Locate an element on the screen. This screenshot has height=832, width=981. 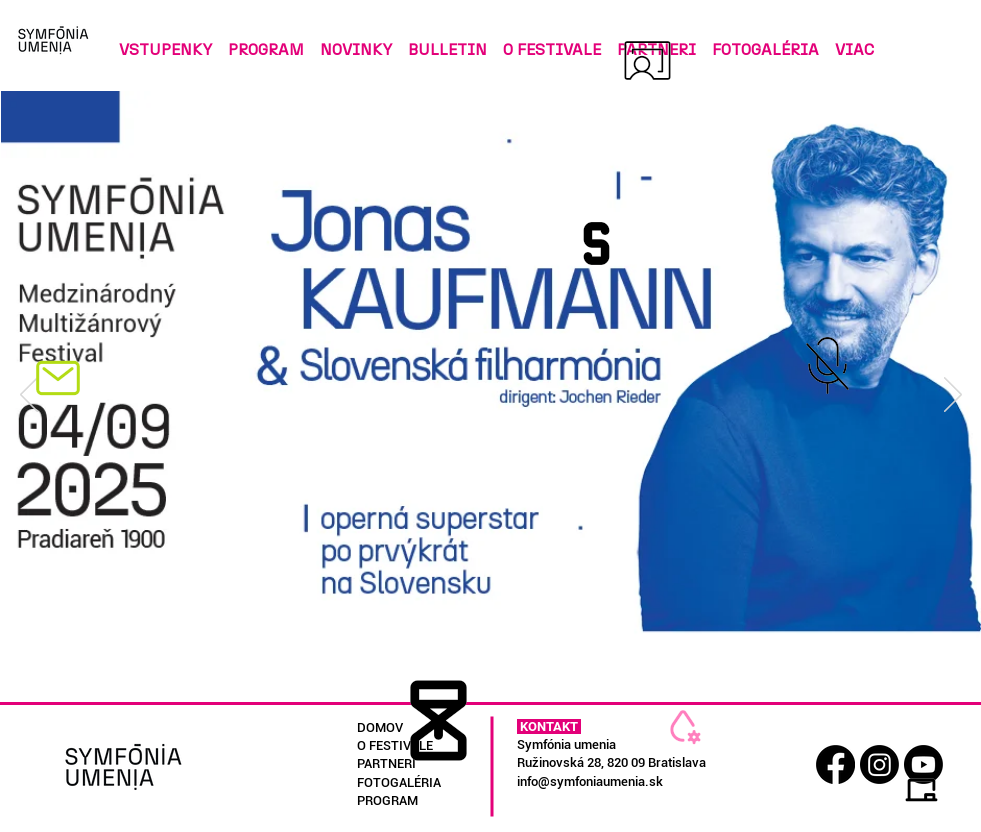
open whiteboard or presentation mode is located at coordinates (921, 790).